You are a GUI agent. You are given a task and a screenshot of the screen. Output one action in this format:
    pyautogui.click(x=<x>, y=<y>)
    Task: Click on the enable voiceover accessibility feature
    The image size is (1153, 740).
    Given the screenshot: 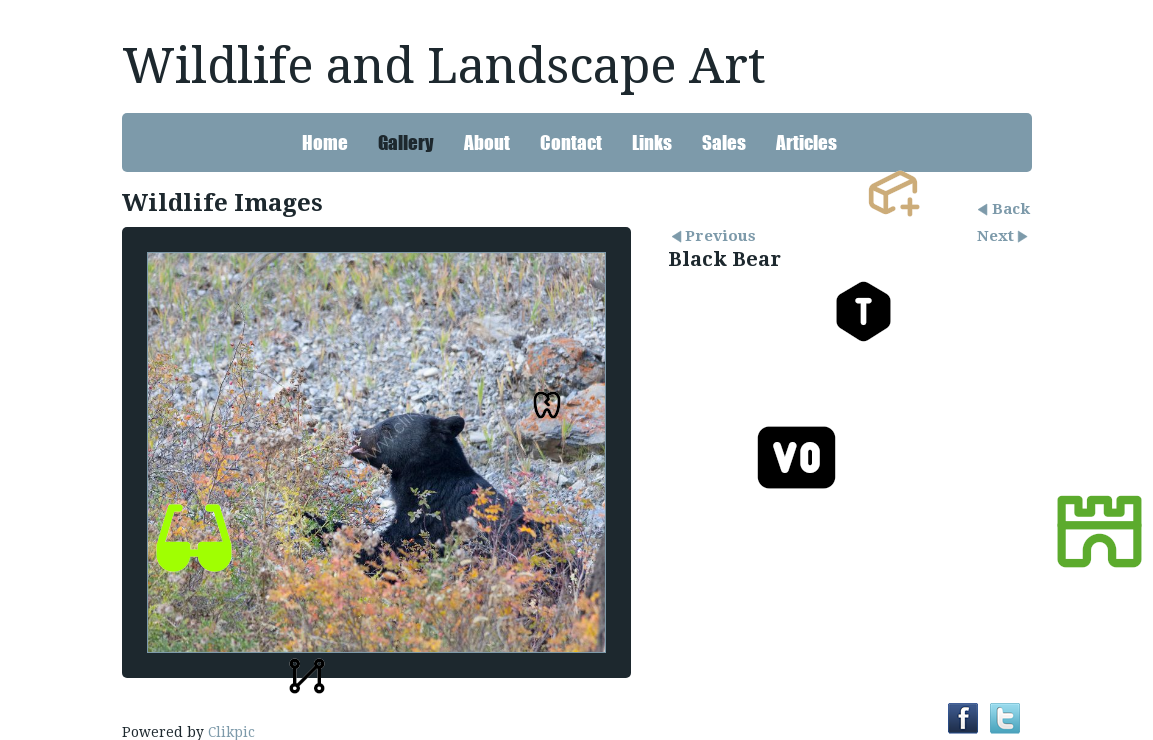 What is the action you would take?
    pyautogui.click(x=796, y=457)
    